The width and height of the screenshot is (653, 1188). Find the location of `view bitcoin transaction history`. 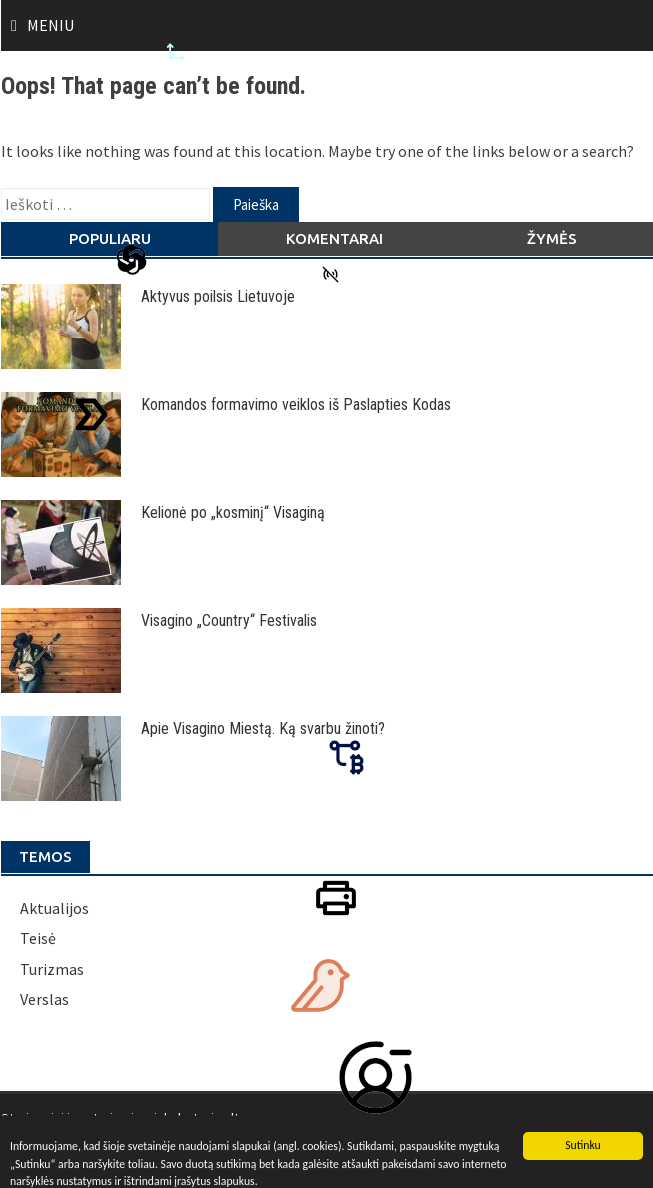

view bitcoin transaction history is located at coordinates (346, 757).